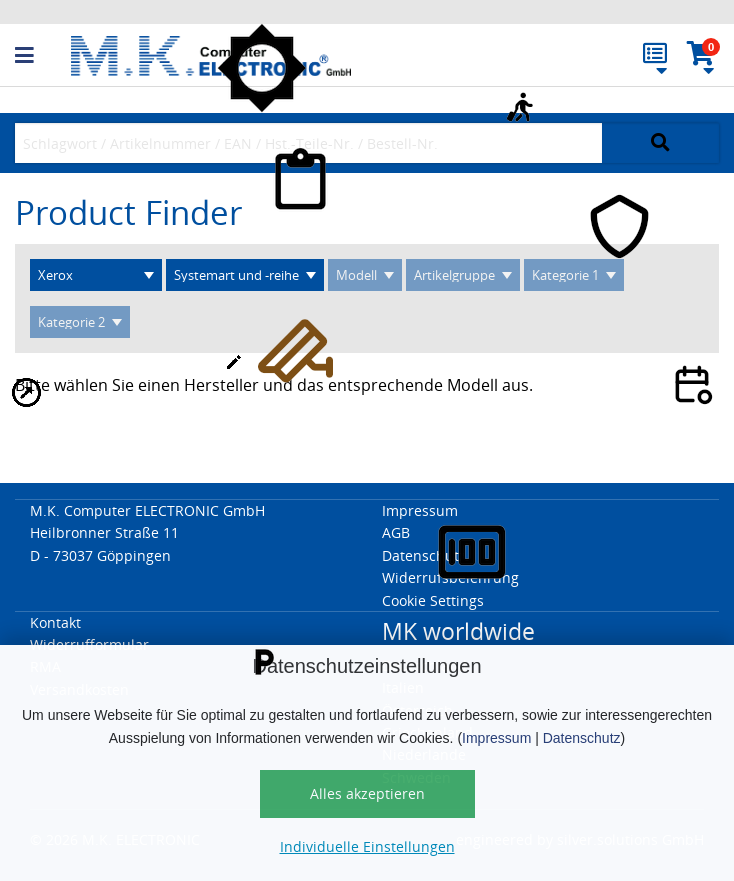 The height and width of the screenshot is (881, 734). Describe the element at coordinates (234, 362) in the screenshot. I see `edit this item` at that location.